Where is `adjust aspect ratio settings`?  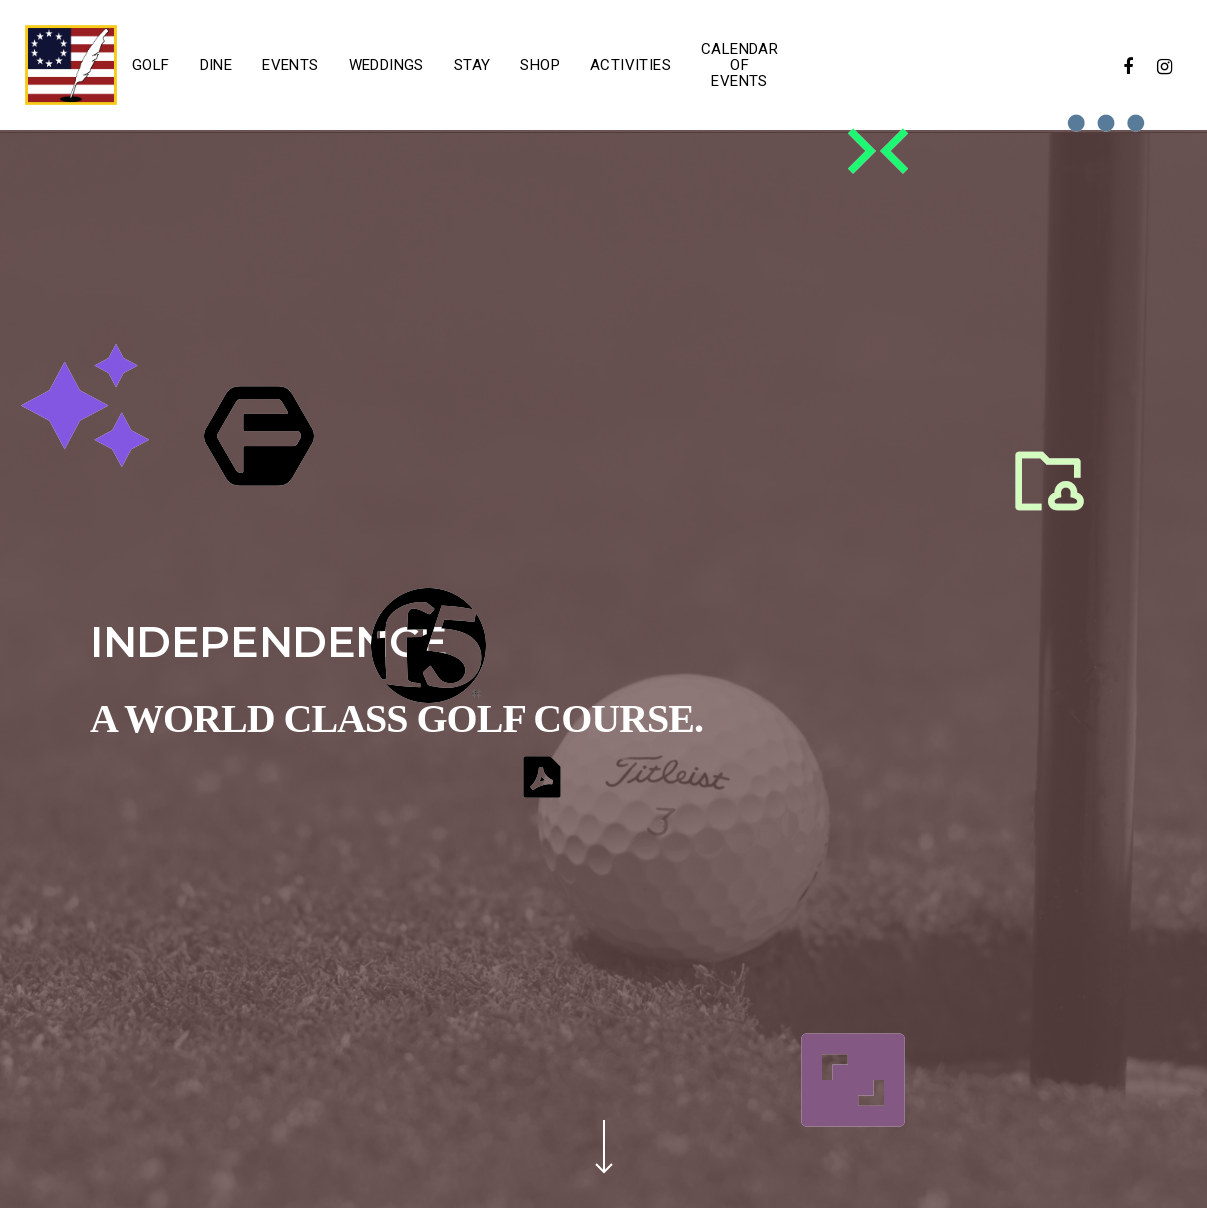 adjust aspect ratio settings is located at coordinates (853, 1080).